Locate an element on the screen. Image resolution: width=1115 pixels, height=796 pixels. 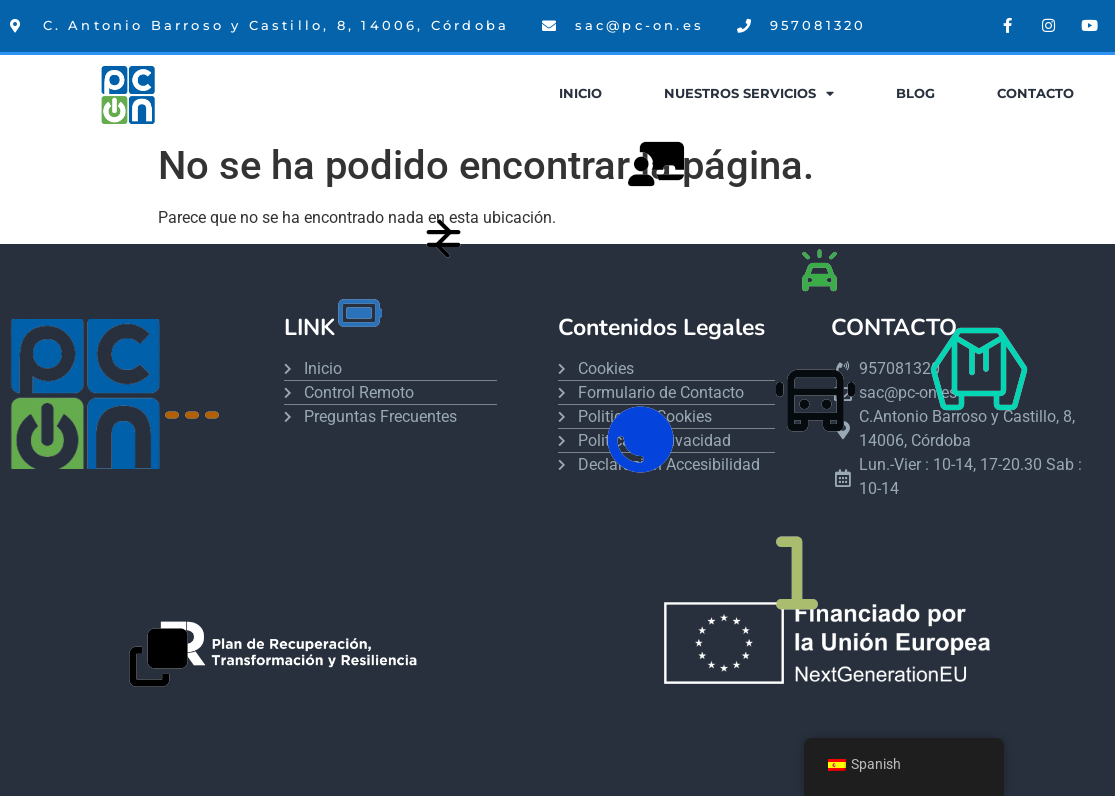
access teaching or presentation tools is located at coordinates (657, 162).